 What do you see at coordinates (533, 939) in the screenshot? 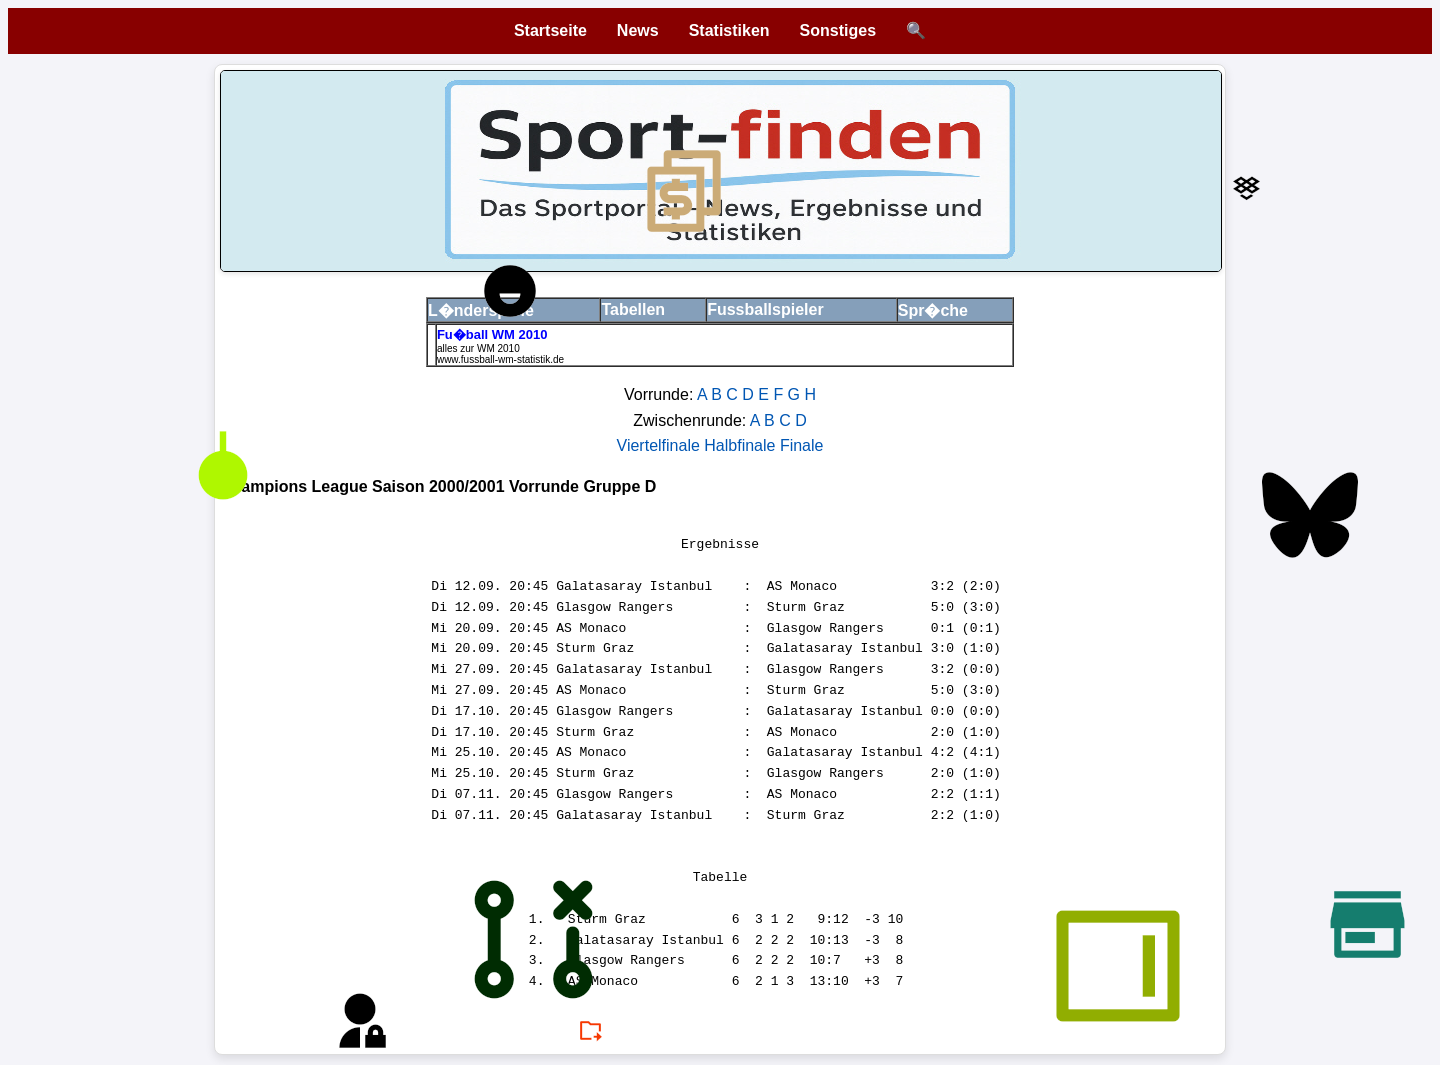
I see `close or cancel a pull request` at bounding box center [533, 939].